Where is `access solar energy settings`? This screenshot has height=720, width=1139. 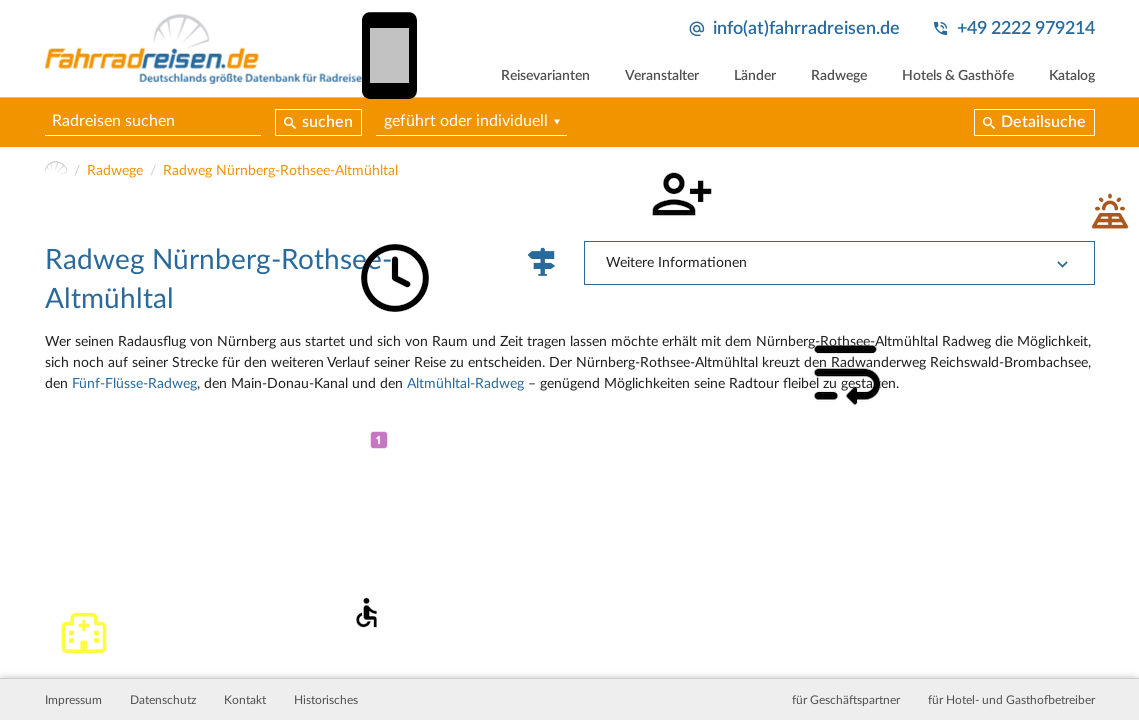 access solar energy settings is located at coordinates (1110, 213).